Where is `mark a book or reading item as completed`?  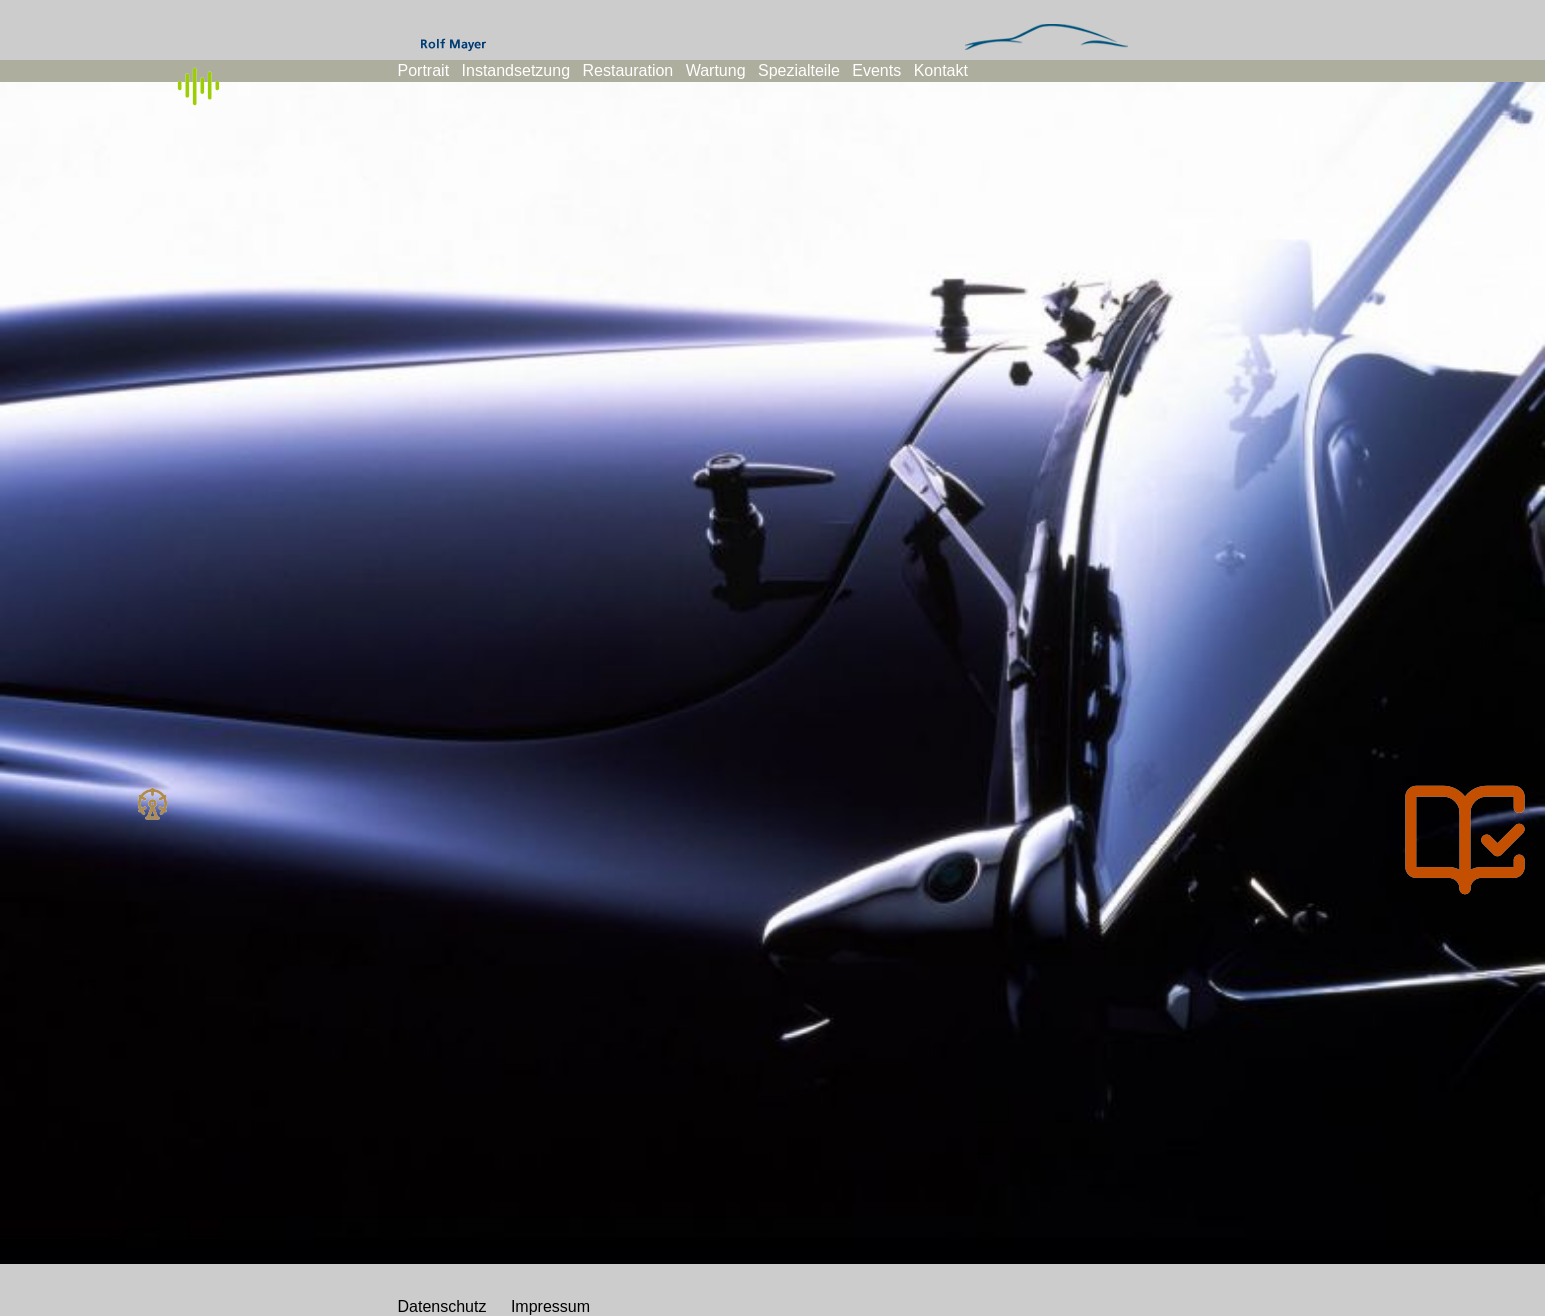 mark a book or reading item as completed is located at coordinates (1465, 840).